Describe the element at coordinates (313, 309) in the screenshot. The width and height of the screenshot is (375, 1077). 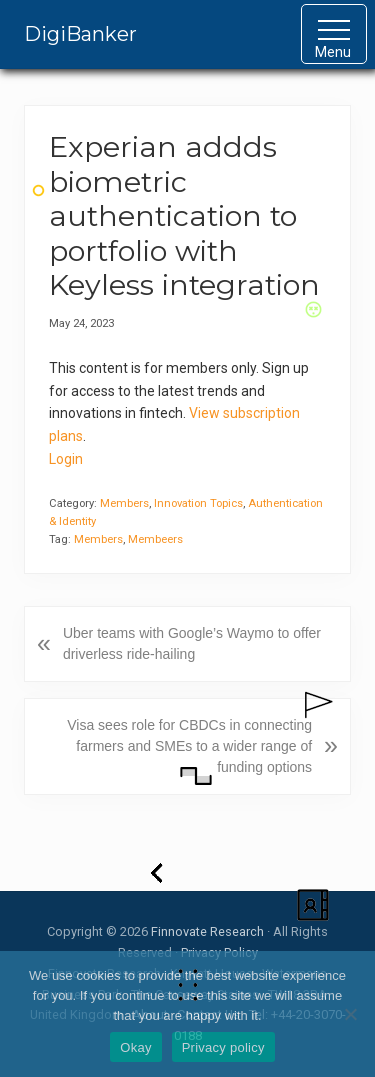
I see `indicates an error or failed action` at that location.